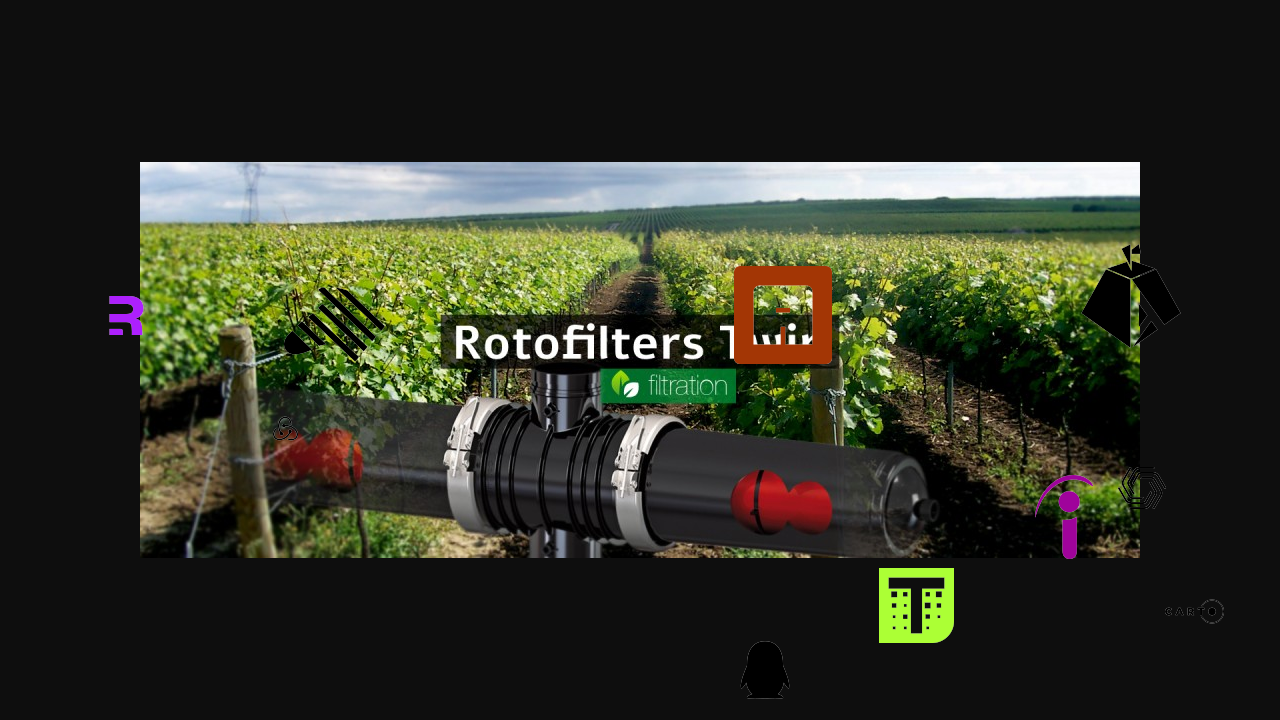 This screenshot has width=1280, height=720. Describe the element at coordinates (285, 428) in the screenshot. I see `Redux state management library logo` at that location.